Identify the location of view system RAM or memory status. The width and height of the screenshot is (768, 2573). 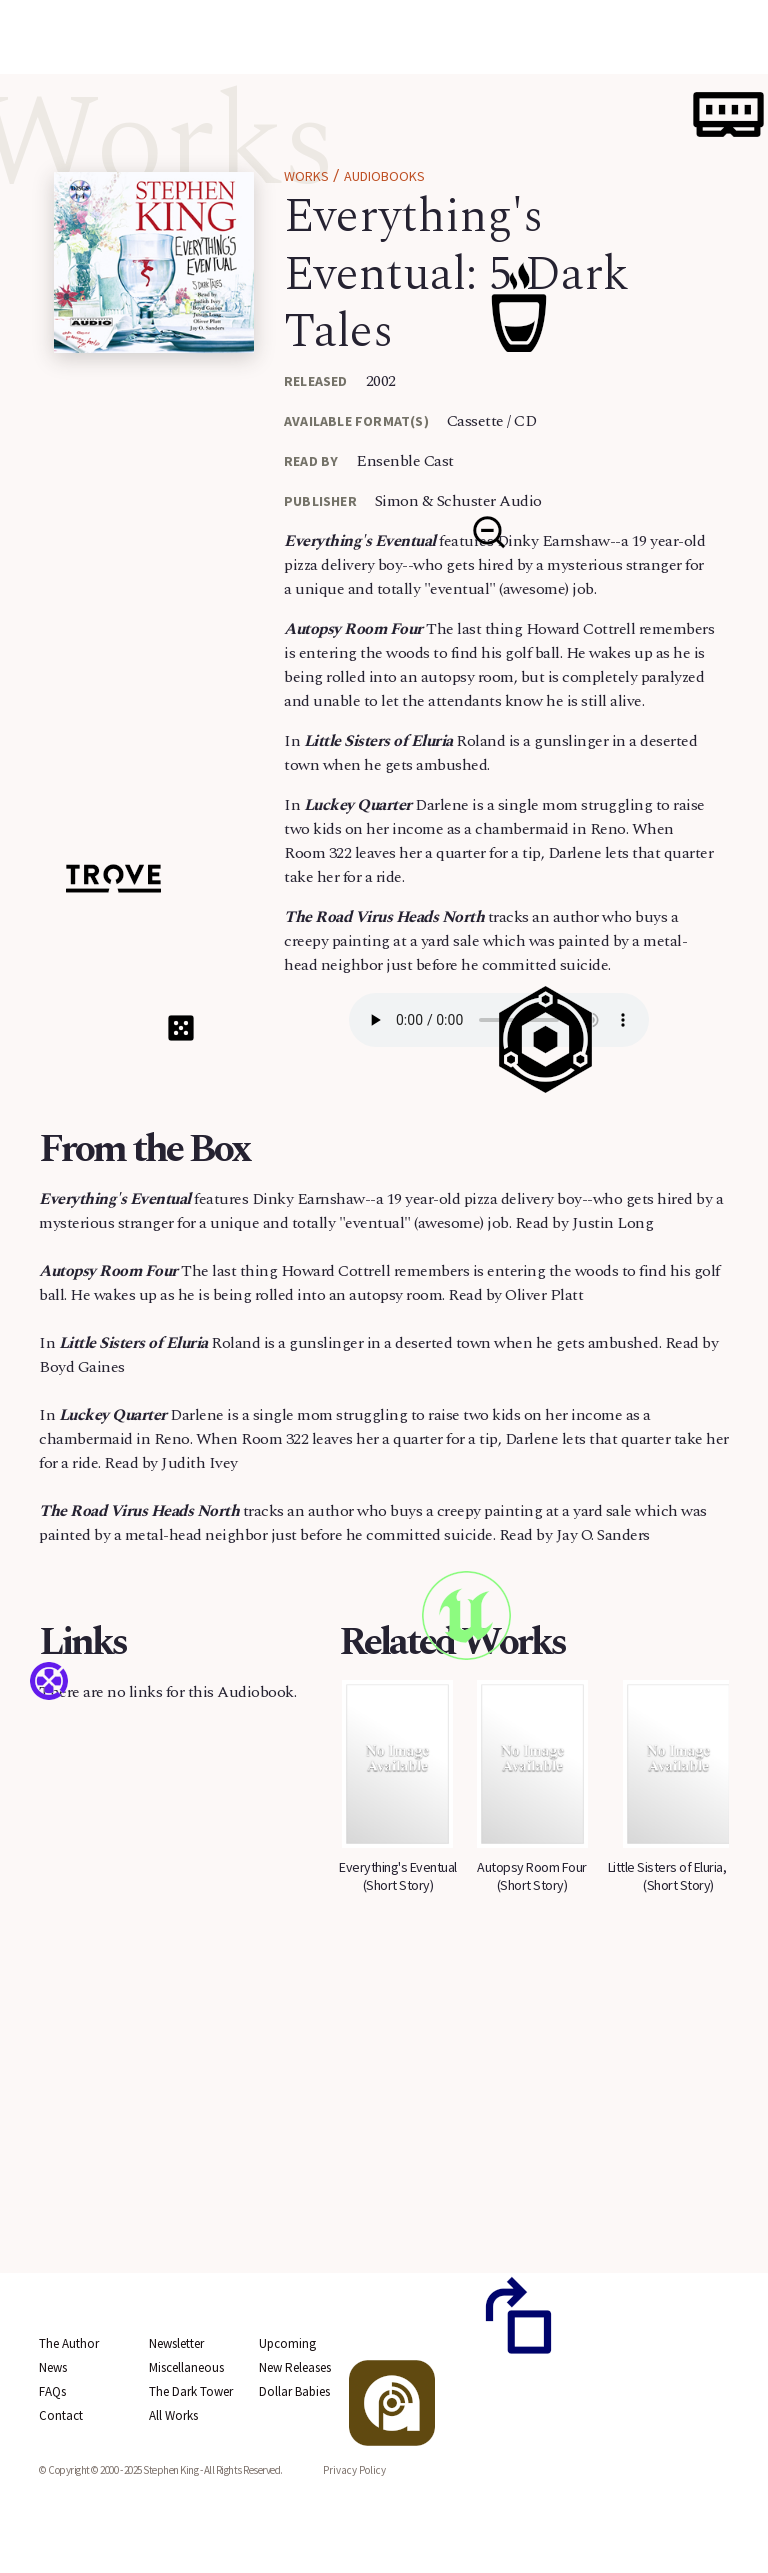
(728, 114).